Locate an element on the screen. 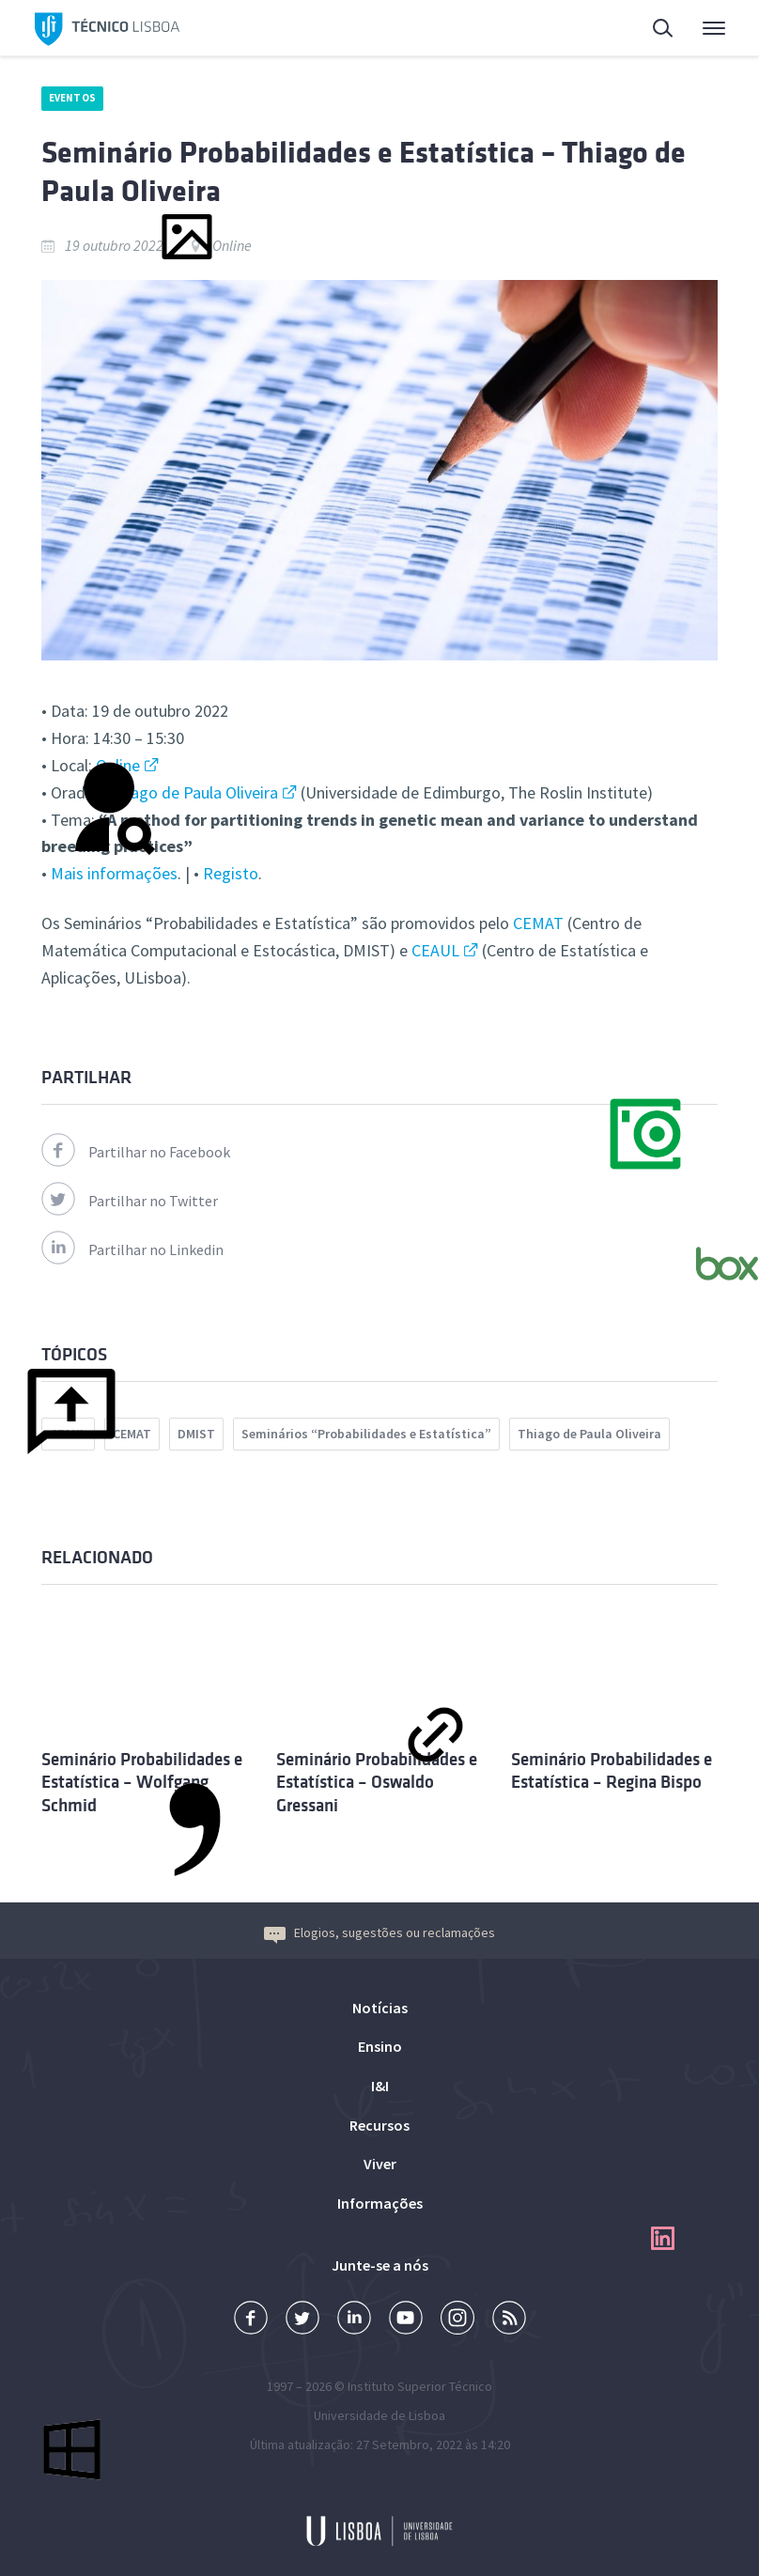 The height and width of the screenshot is (2576, 759). insert or add a hyperlink is located at coordinates (435, 1734).